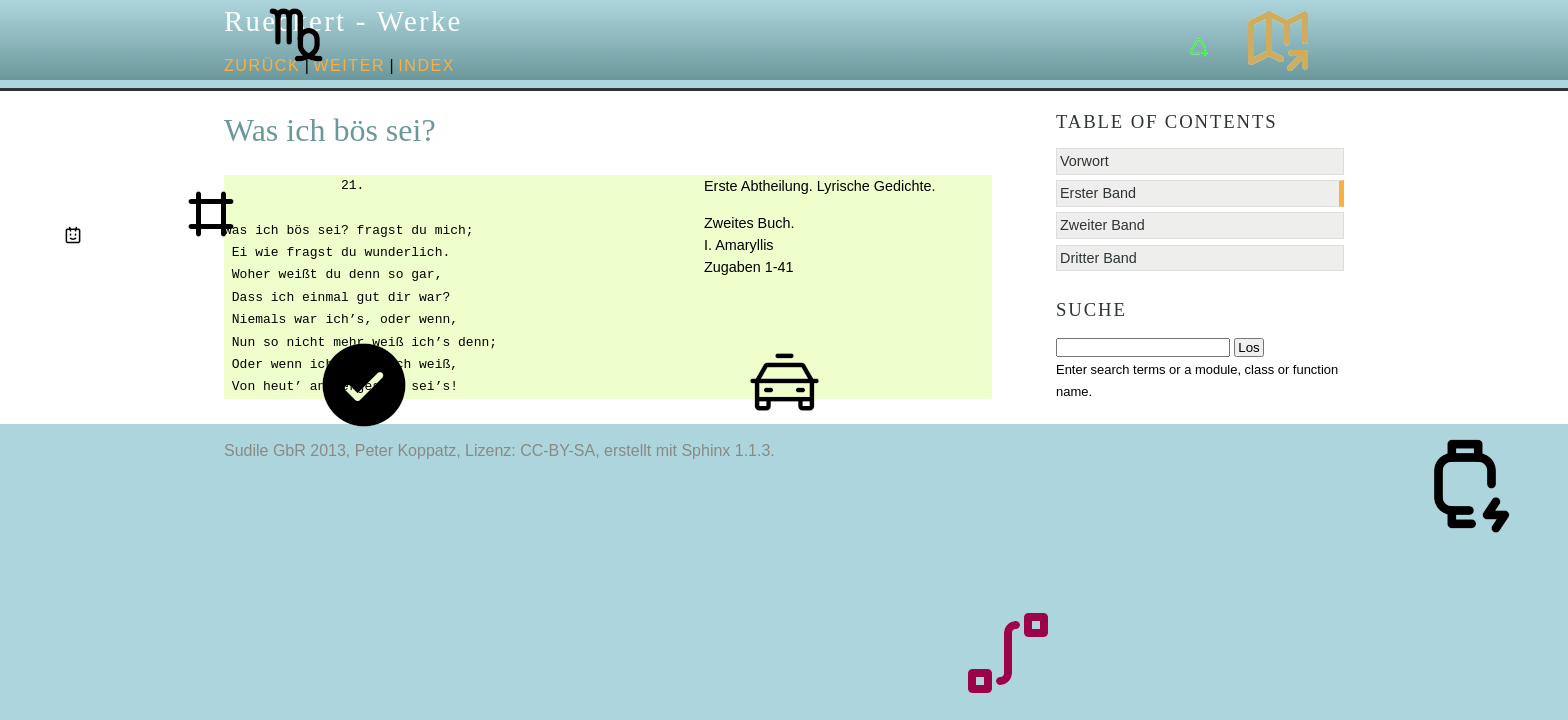 This screenshot has height=720, width=1568. I want to click on add a new warning or alert, so click(1199, 47).